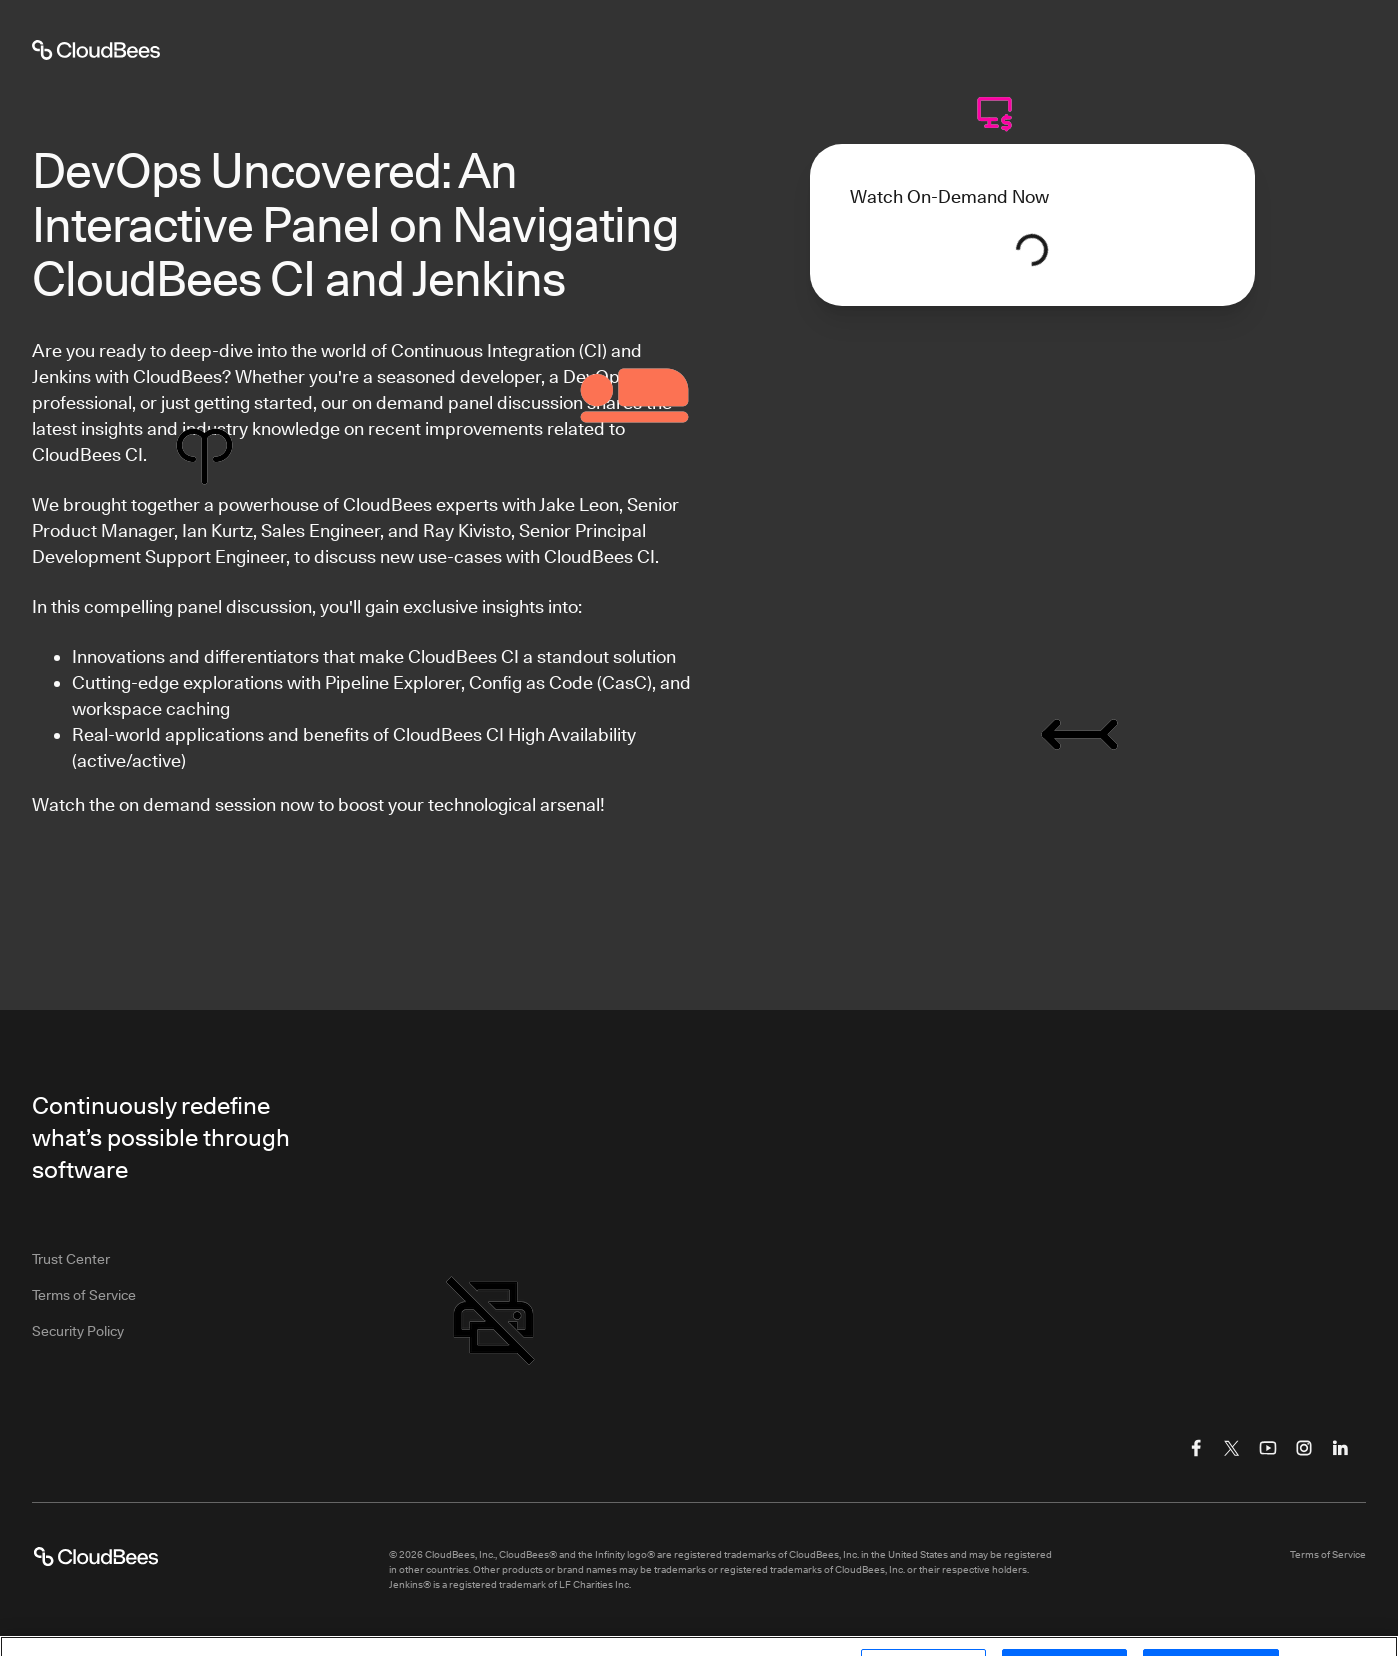 The image size is (1398, 1656). I want to click on indicates aries zodiac sign, so click(204, 456).